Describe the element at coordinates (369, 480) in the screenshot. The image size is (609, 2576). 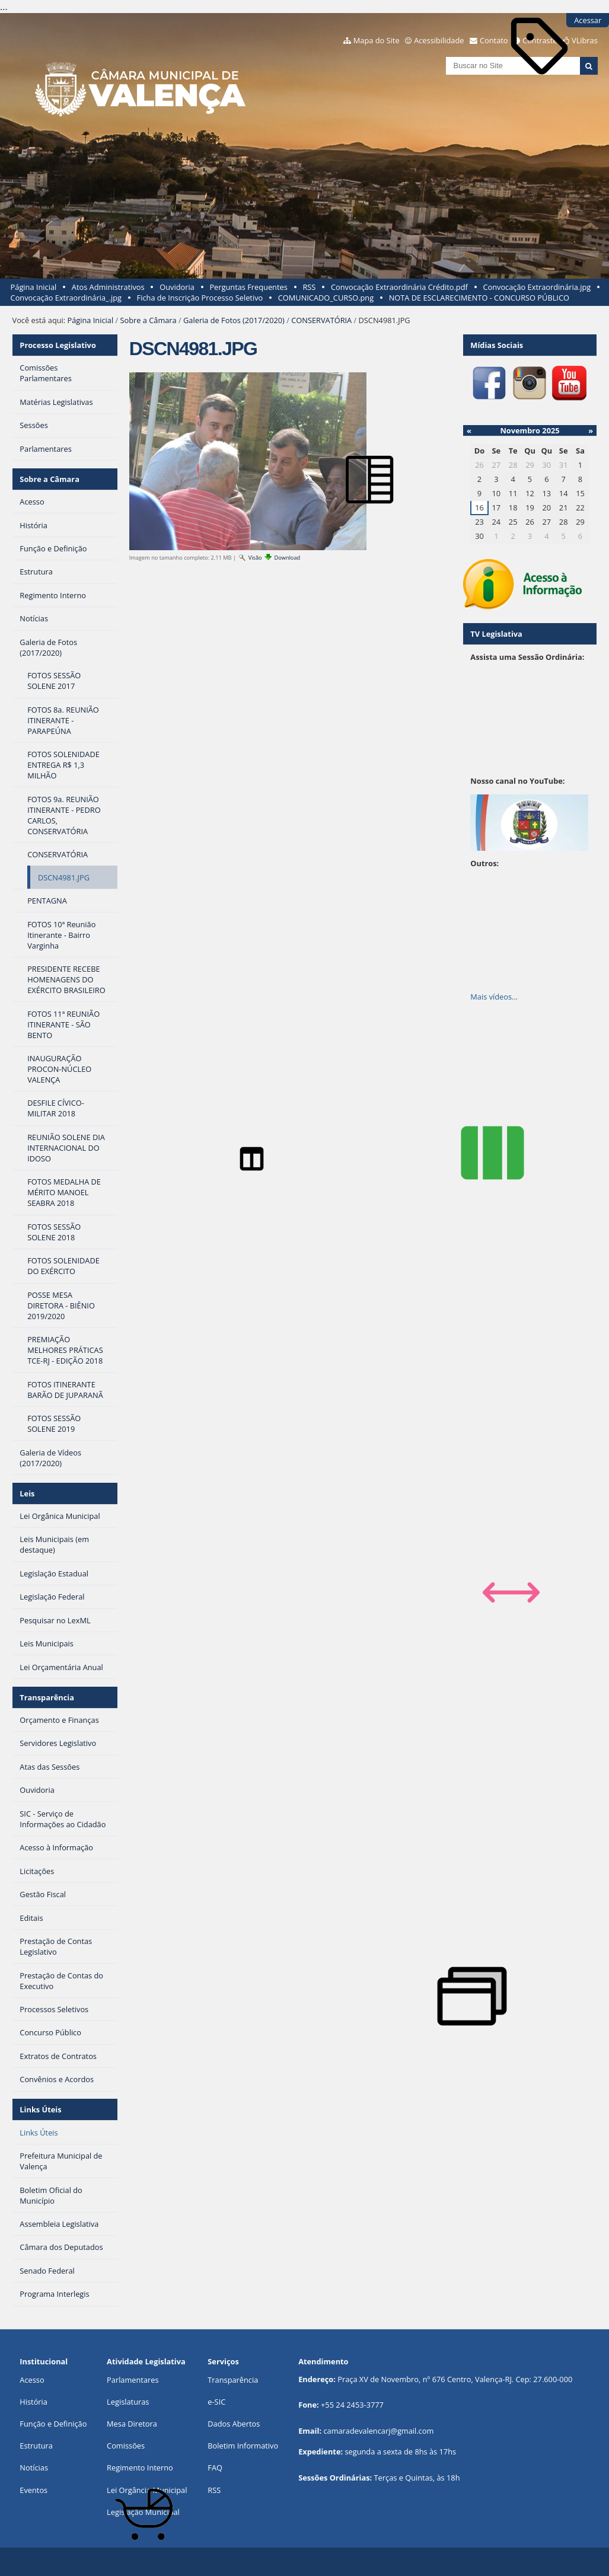
I see `toggle half-screen or split view mode` at that location.